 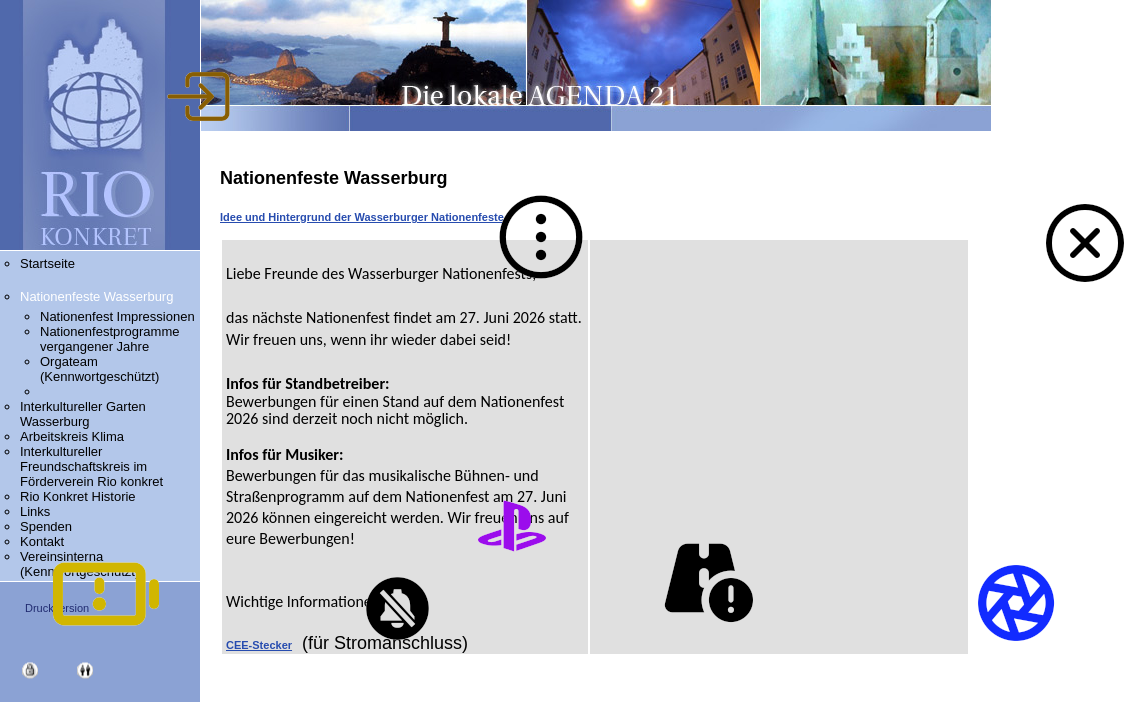 I want to click on adjust camera aperture settings, so click(x=1016, y=603).